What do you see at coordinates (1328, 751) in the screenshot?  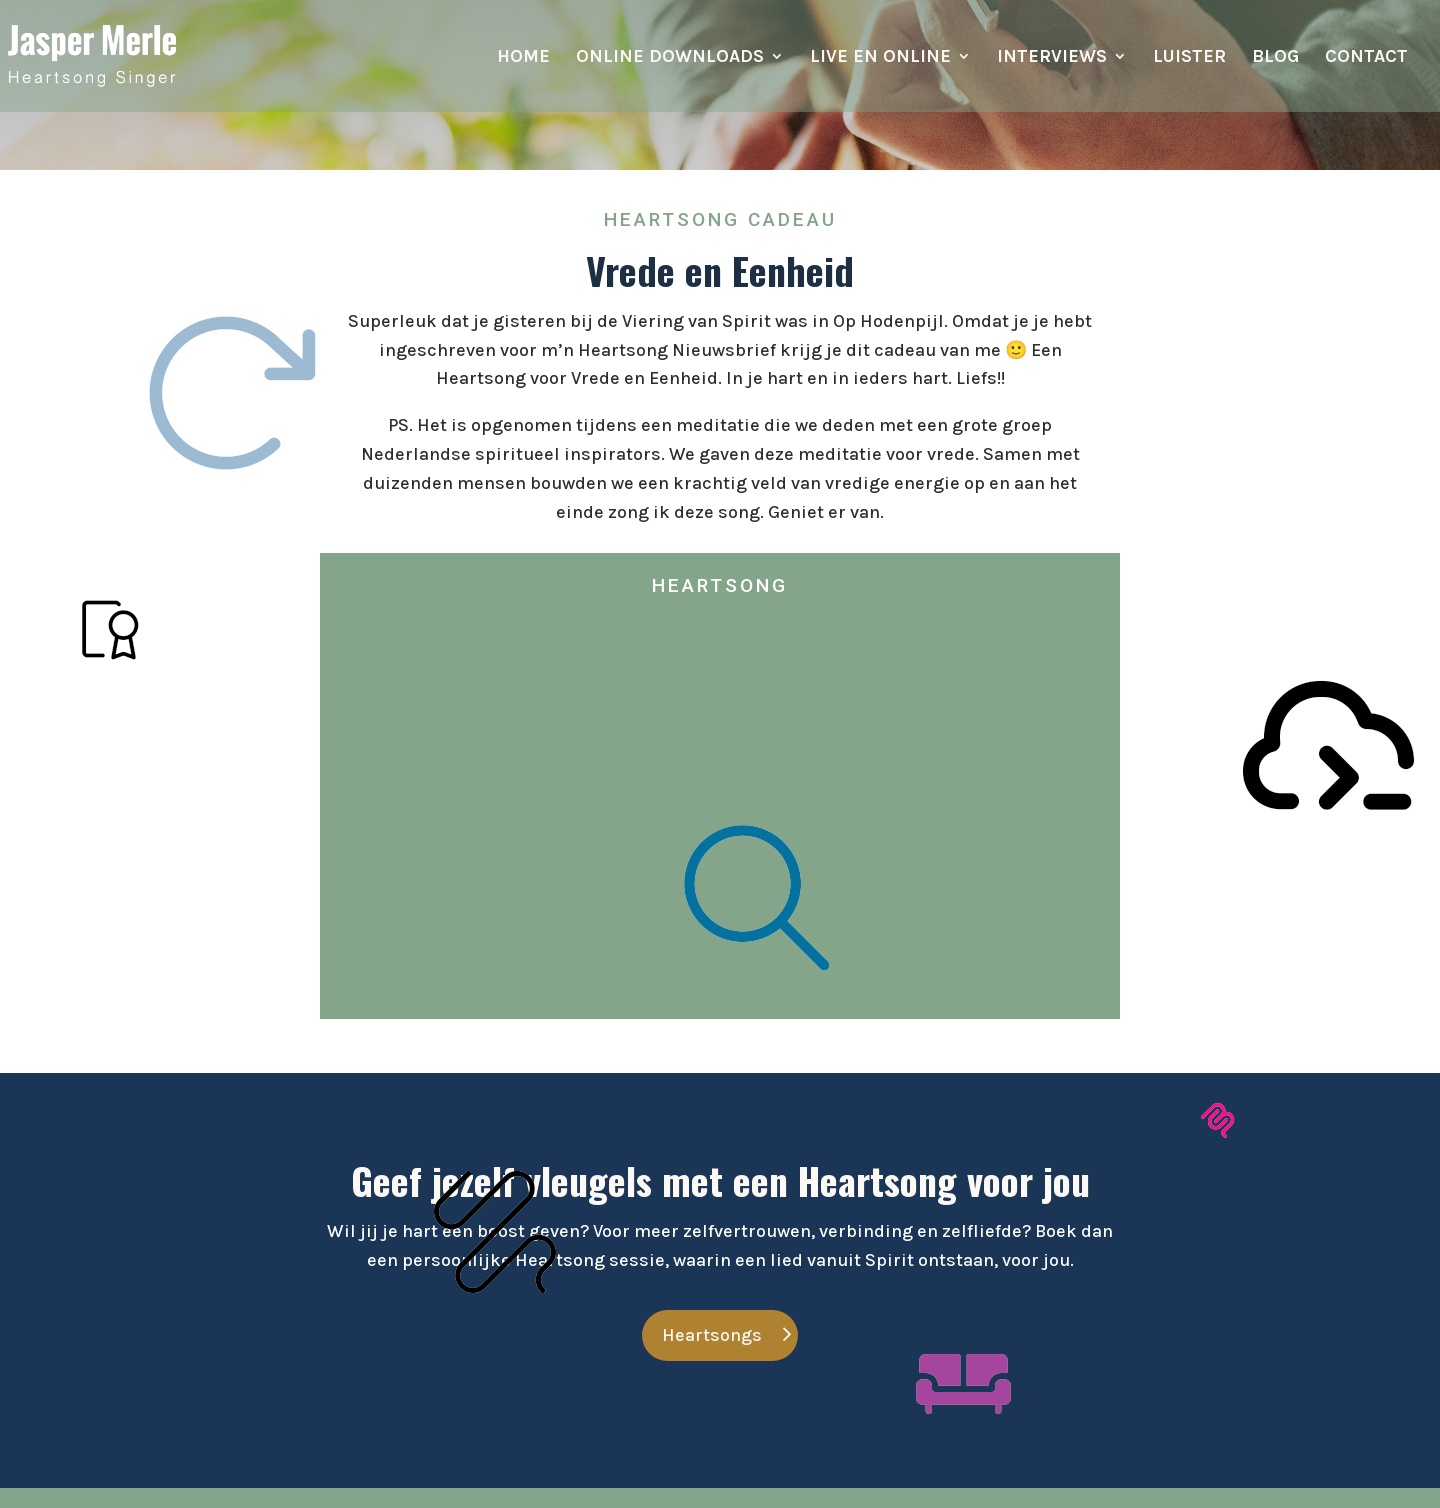 I see `access cloud-based AI agent or assistant` at bounding box center [1328, 751].